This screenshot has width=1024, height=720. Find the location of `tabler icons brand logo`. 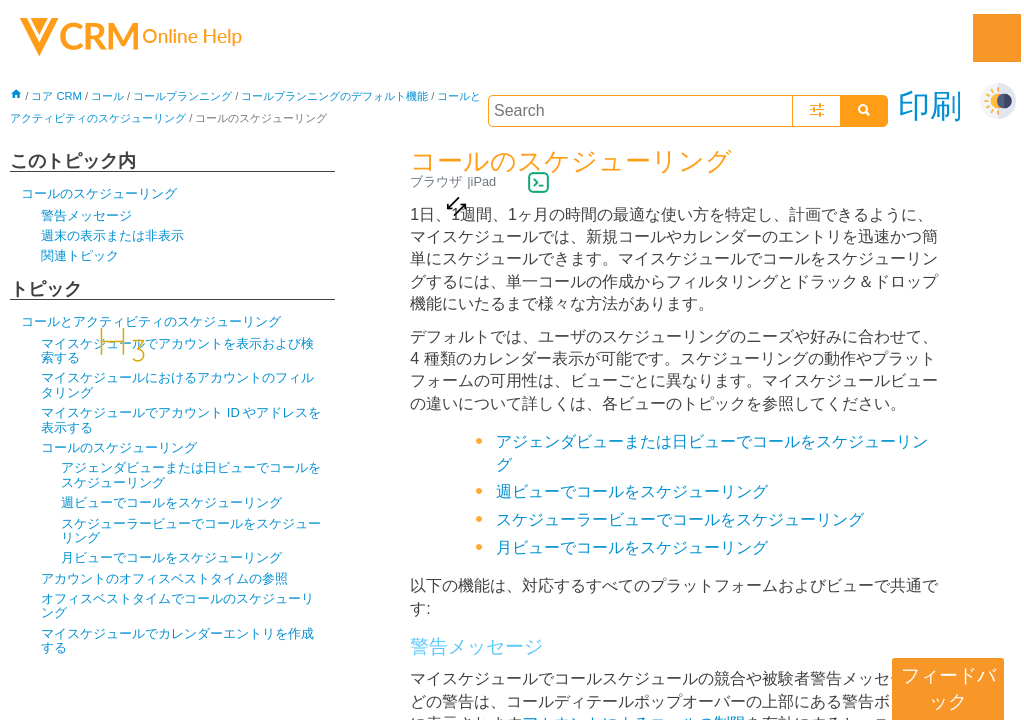

tabler icons brand logo is located at coordinates (538, 182).